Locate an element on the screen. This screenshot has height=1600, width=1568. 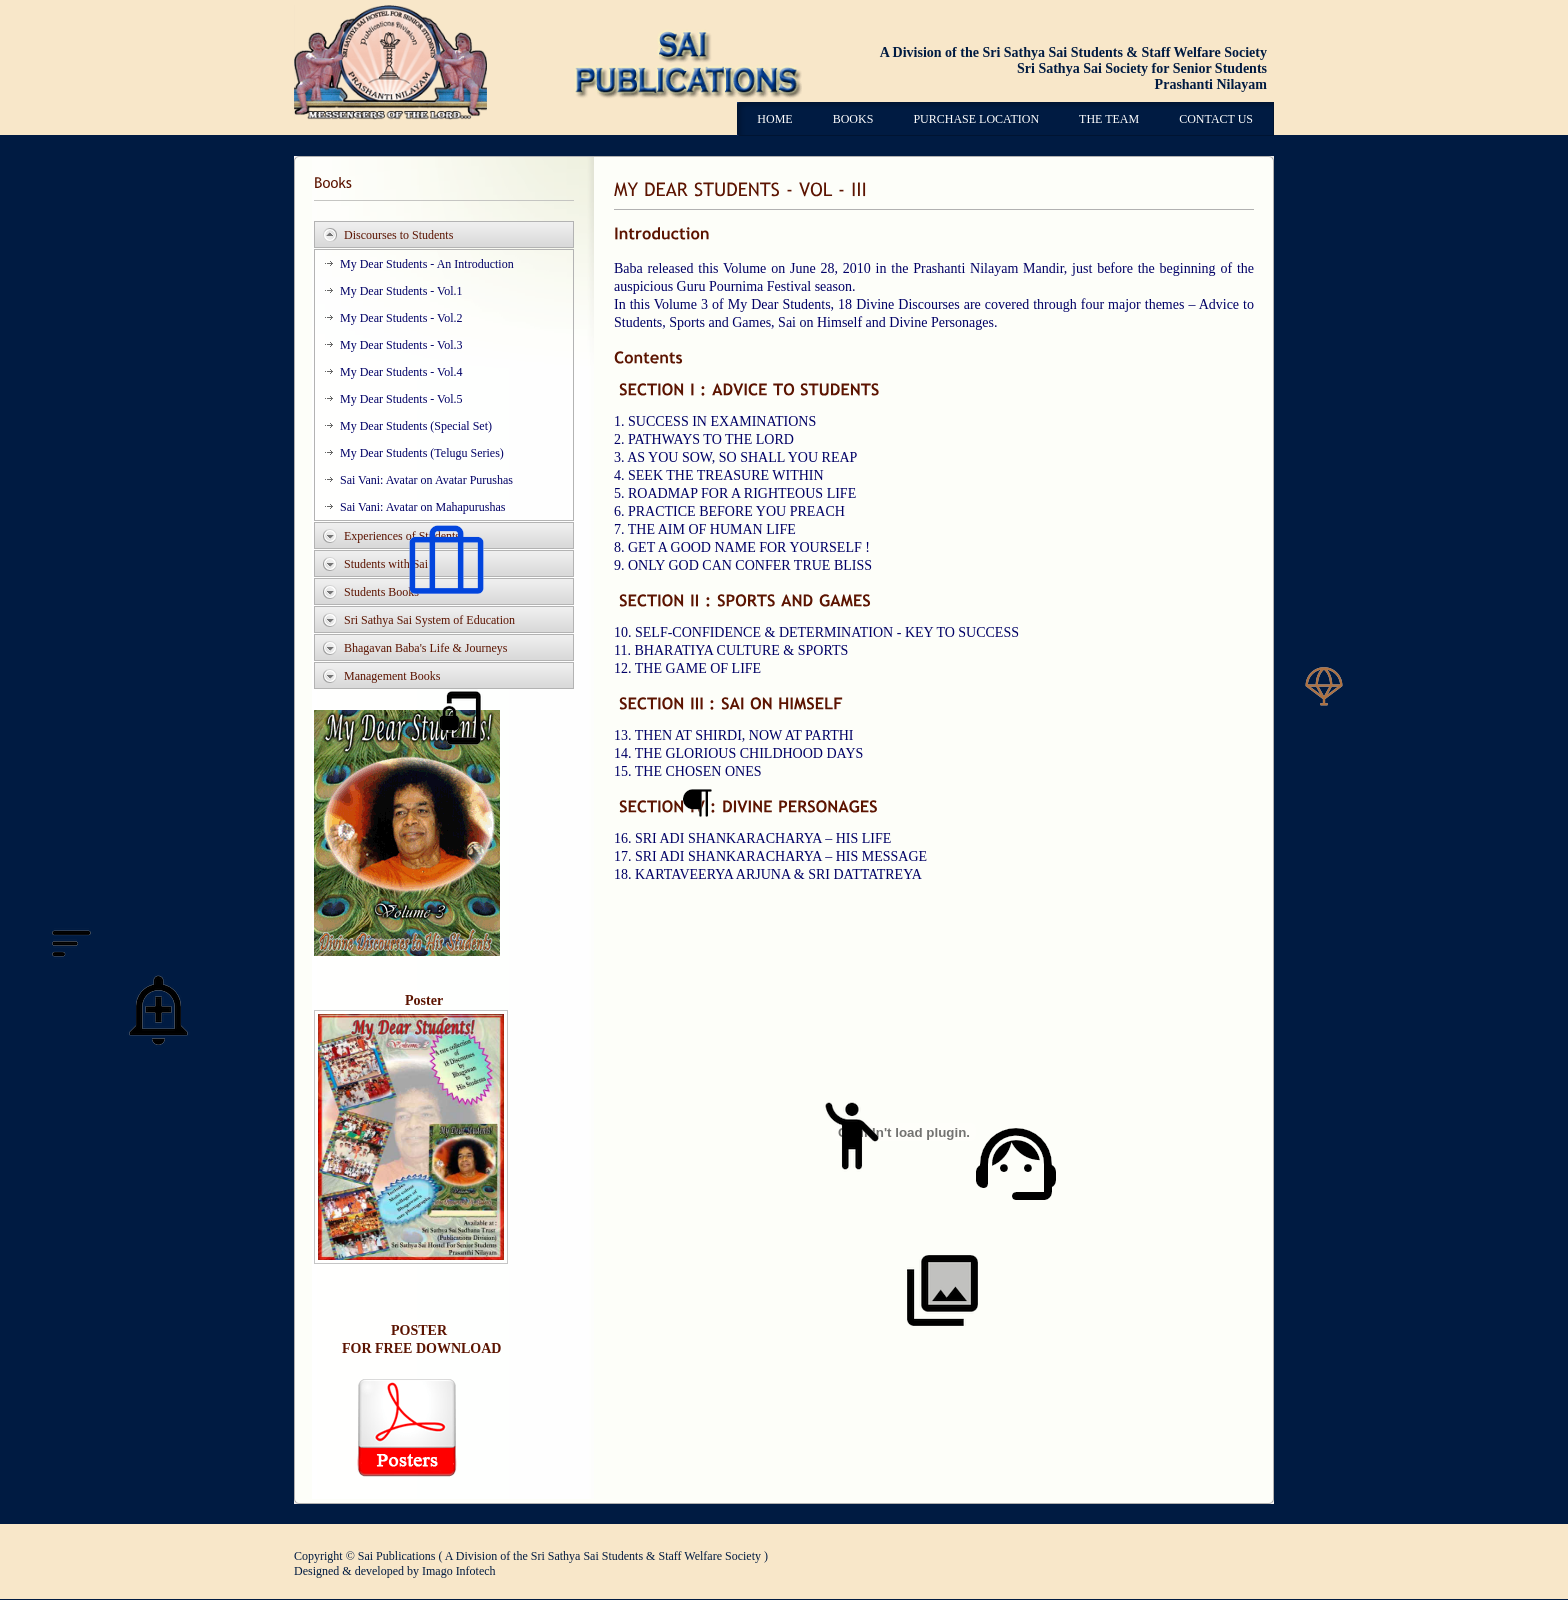
access your photo library is located at coordinates (942, 1290).